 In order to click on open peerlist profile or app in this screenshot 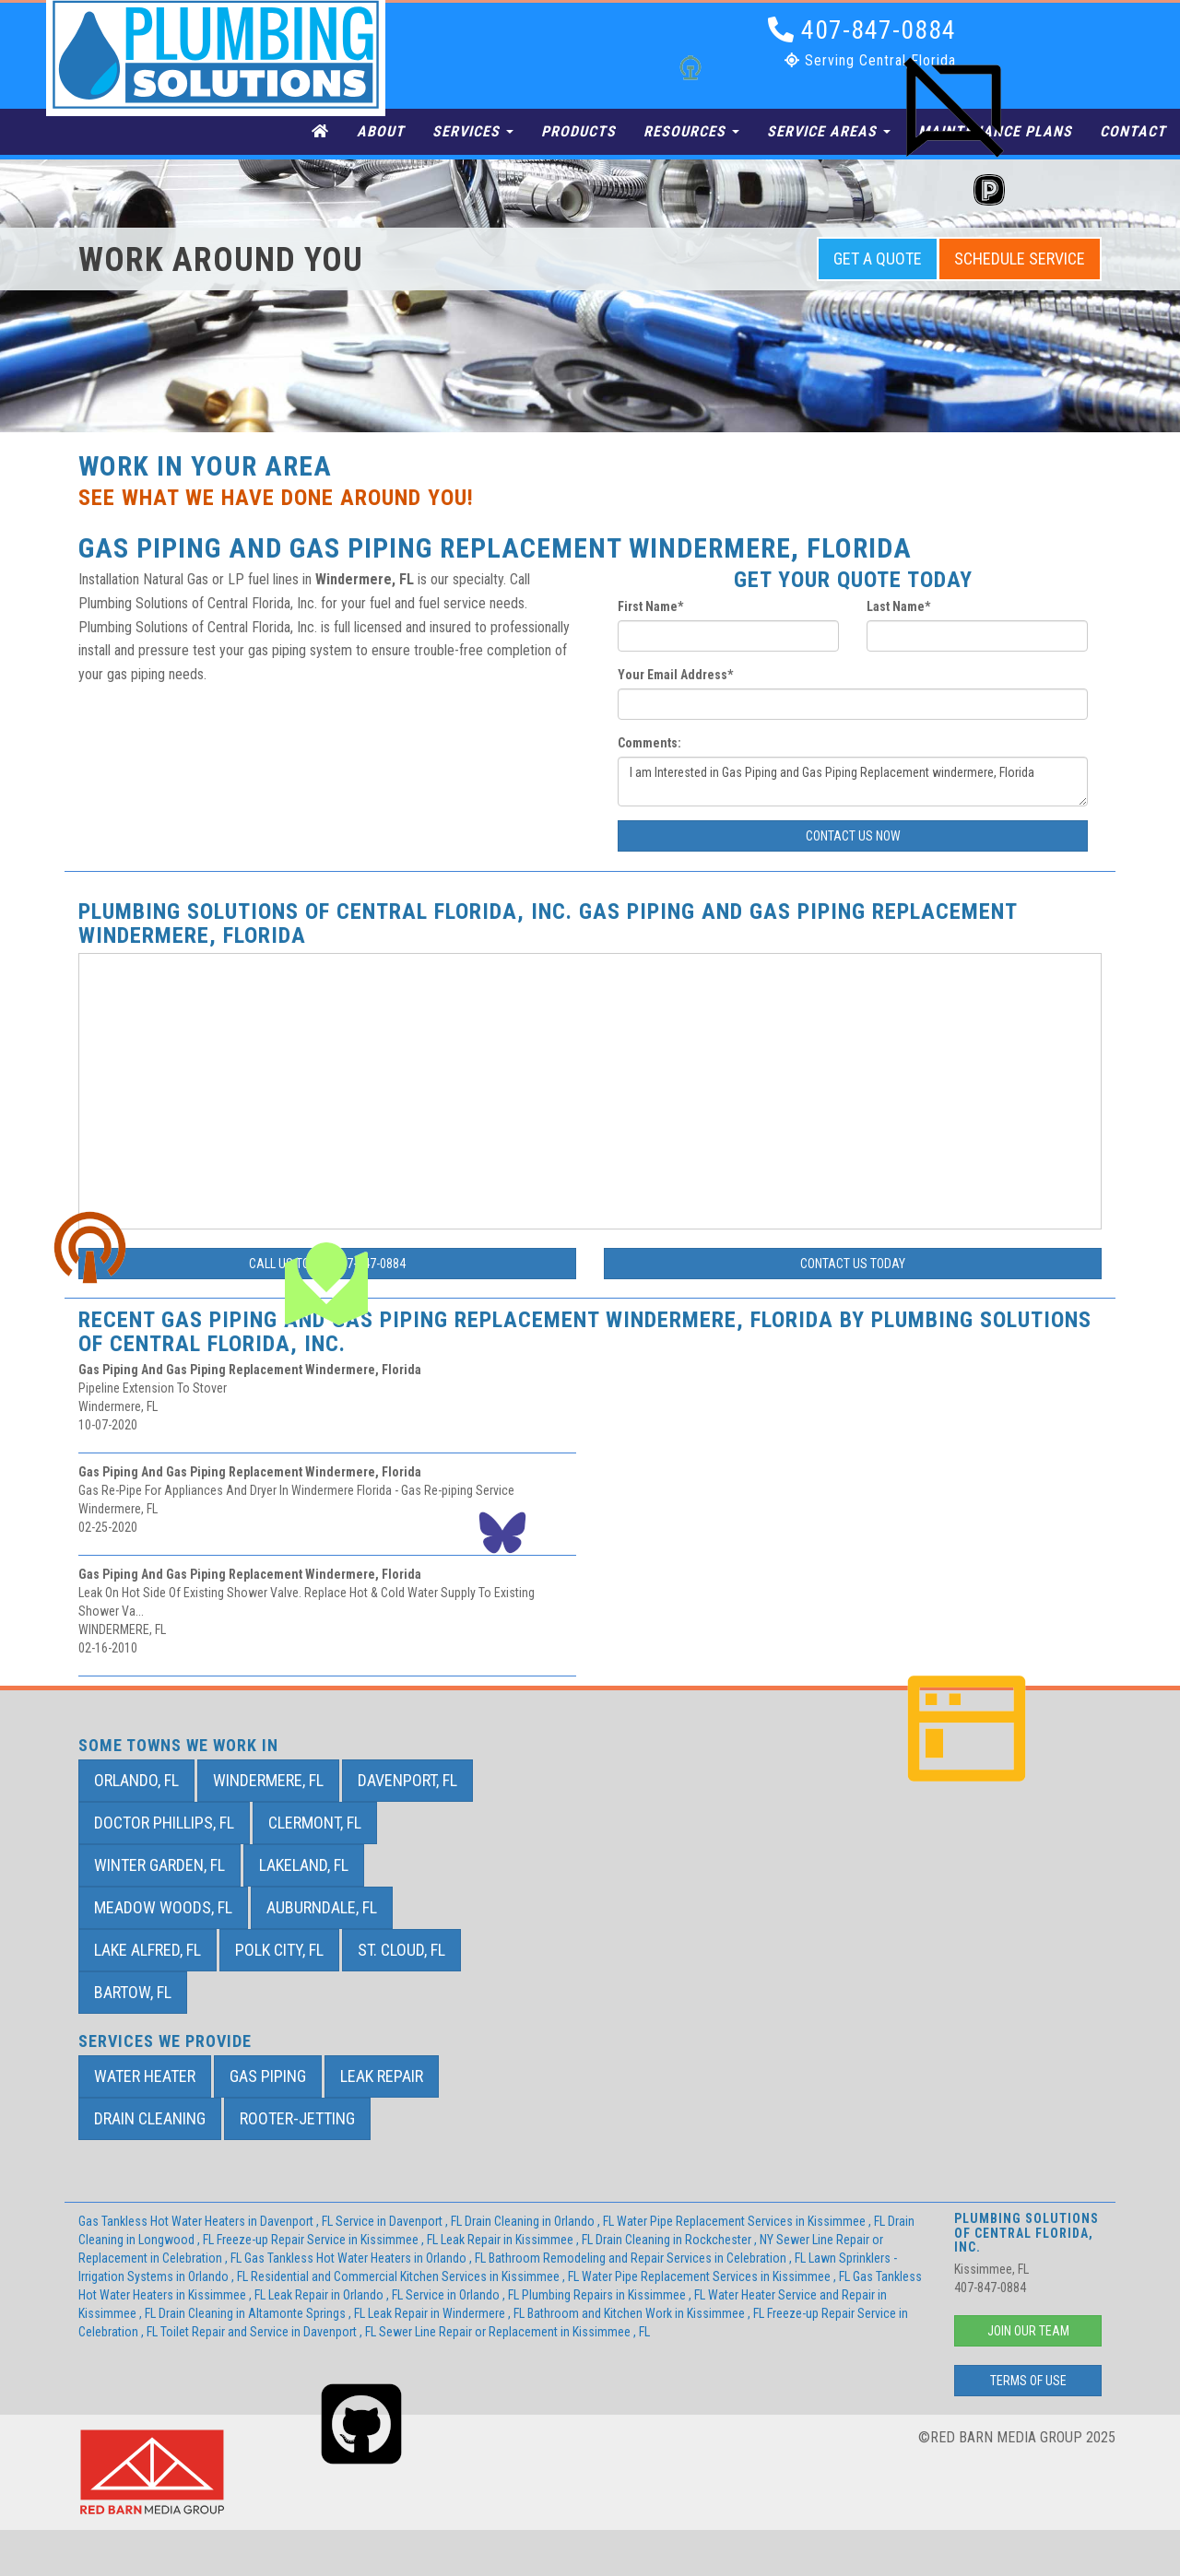, I will do `click(989, 190)`.